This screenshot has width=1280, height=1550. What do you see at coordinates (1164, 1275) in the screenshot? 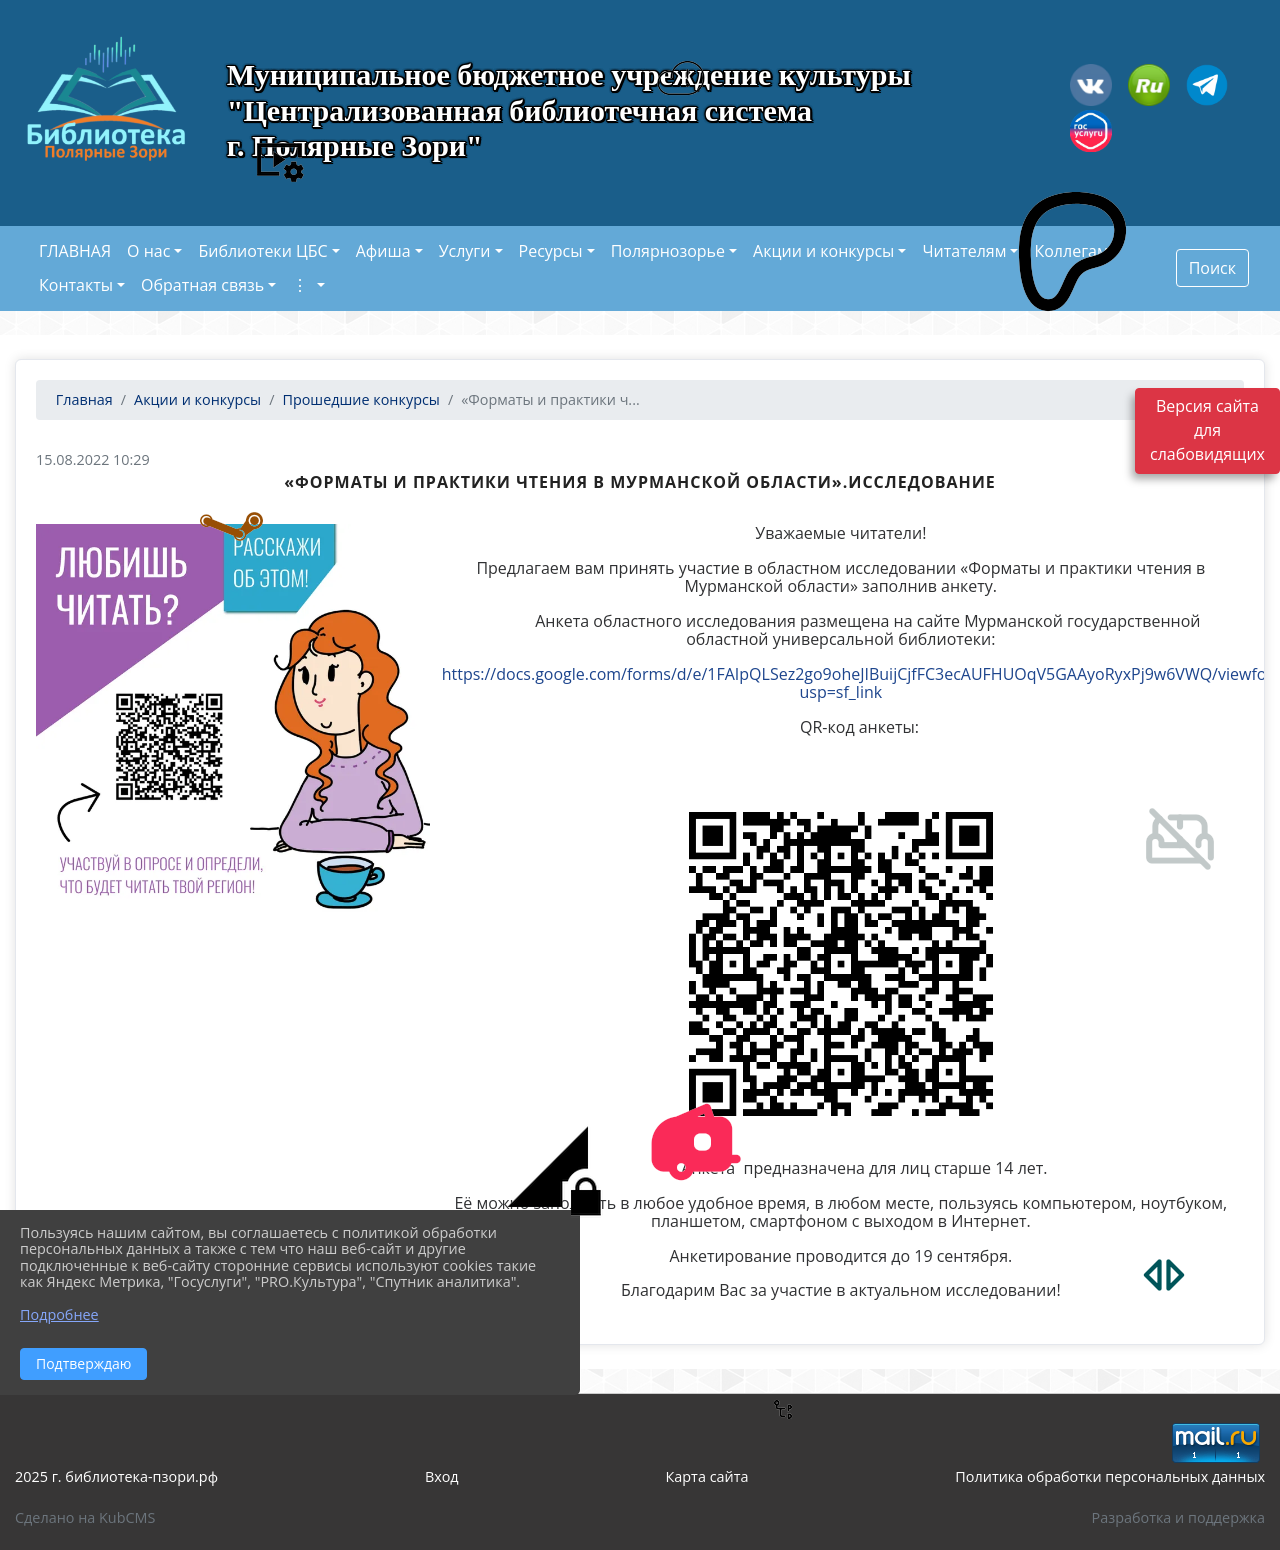
I see `expand or resize horizontally` at bounding box center [1164, 1275].